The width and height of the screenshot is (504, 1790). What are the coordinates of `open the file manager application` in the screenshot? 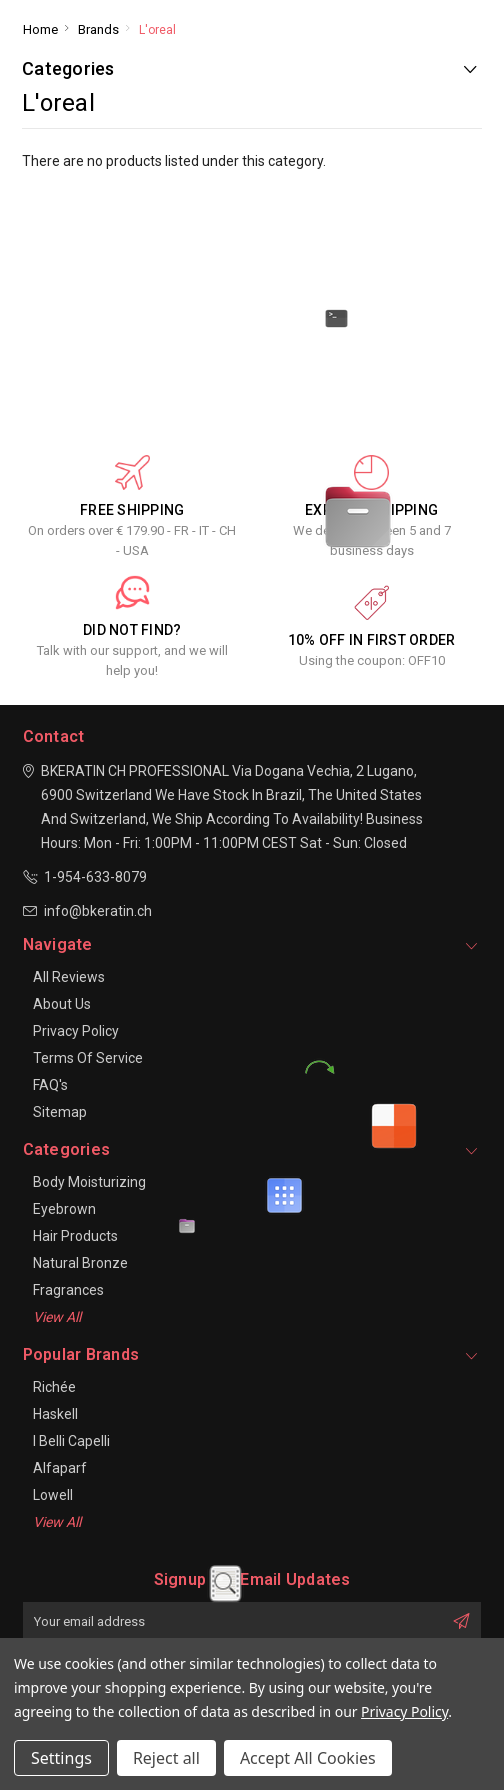 It's located at (358, 517).